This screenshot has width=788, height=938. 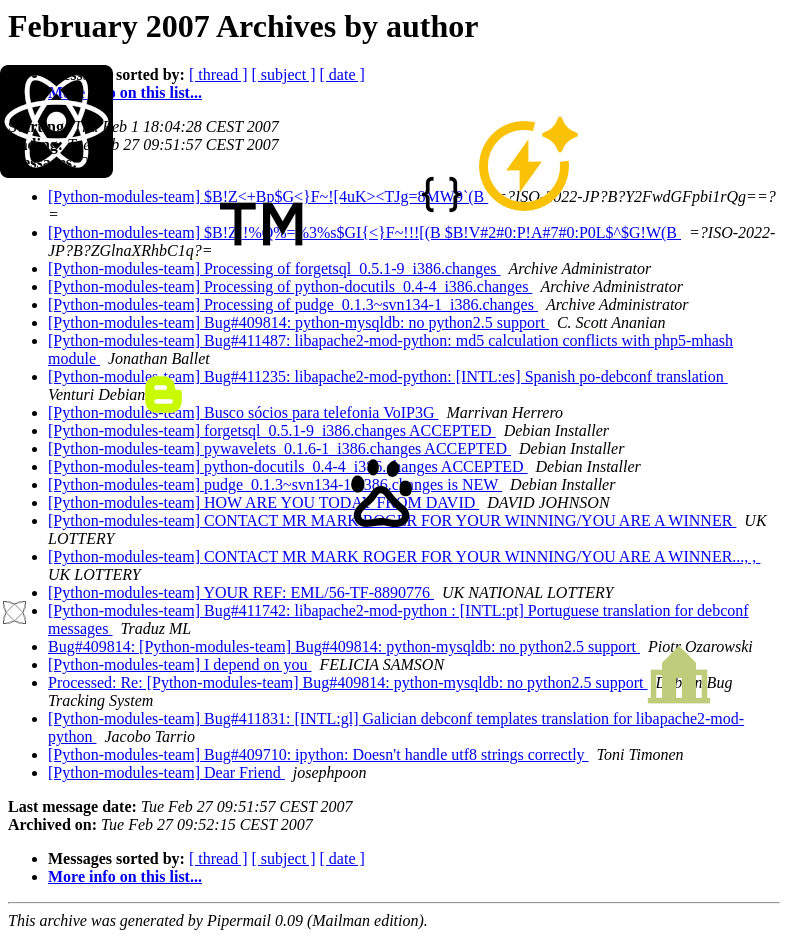 What do you see at coordinates (679, 678) in the screenshot?
I see `access education or school-related features` at bounding box center [679, 678].